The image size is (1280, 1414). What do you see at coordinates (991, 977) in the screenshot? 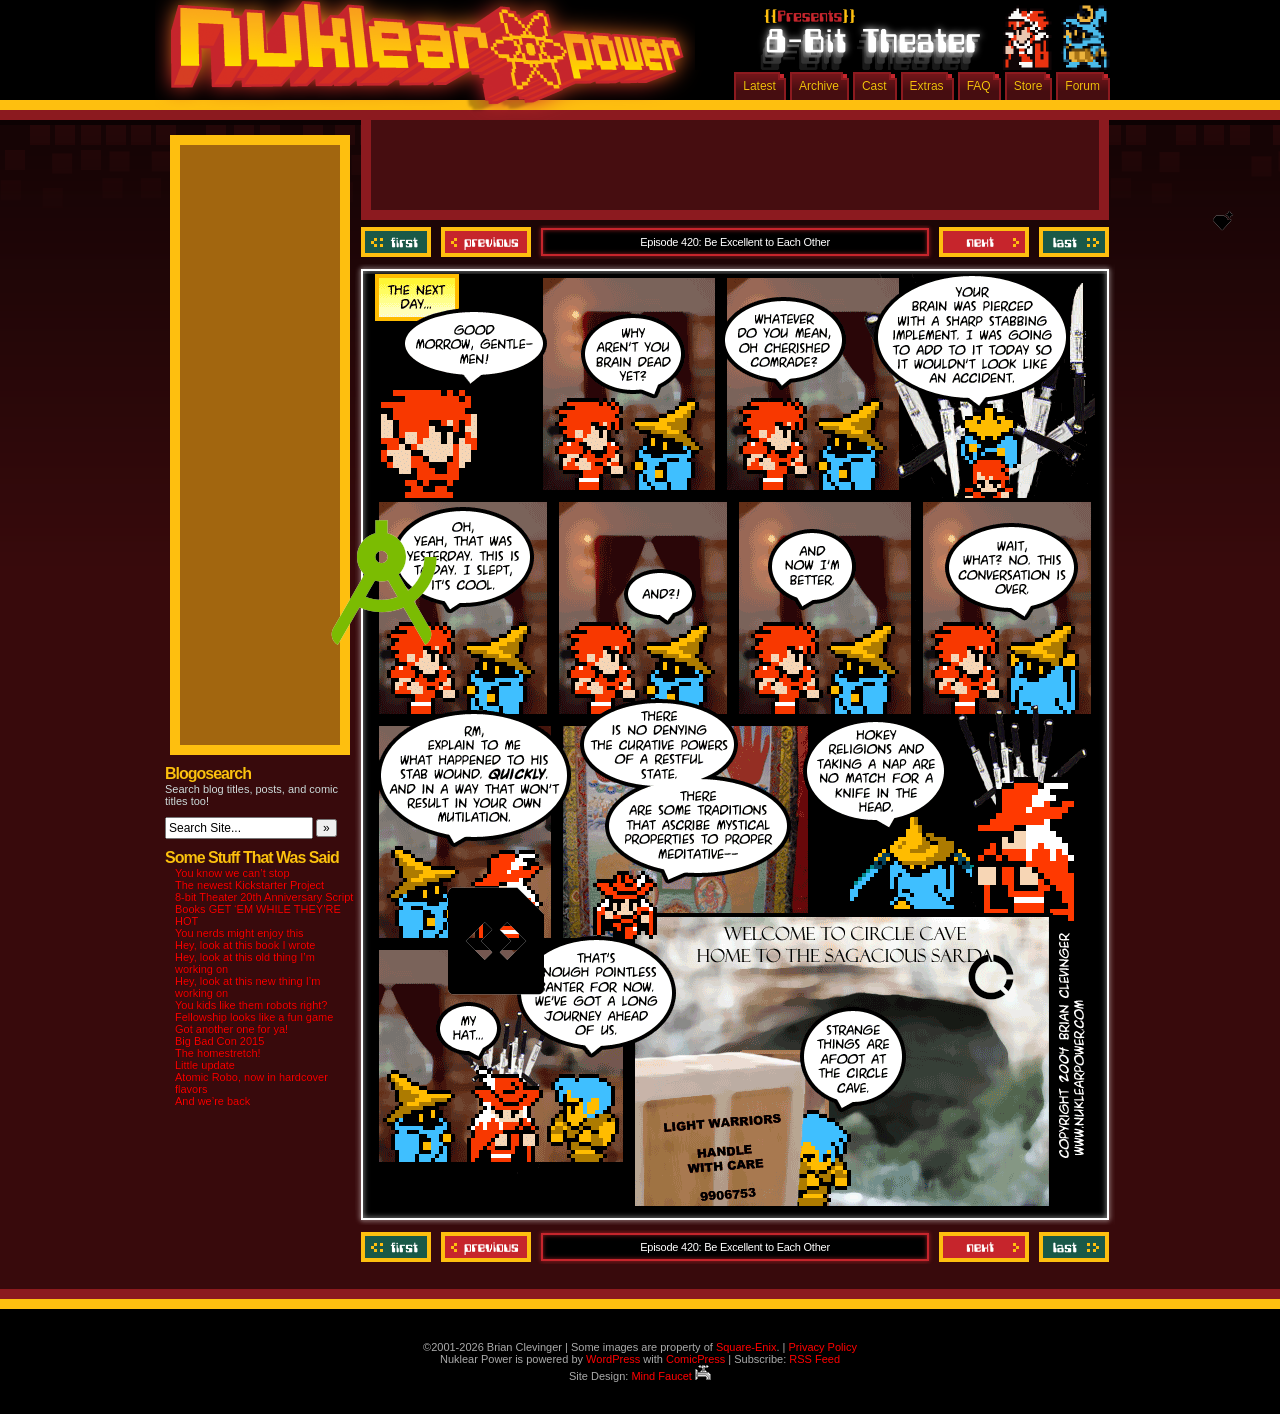
I see `view data breakdown or analytics` at bounding box center [991, 977].